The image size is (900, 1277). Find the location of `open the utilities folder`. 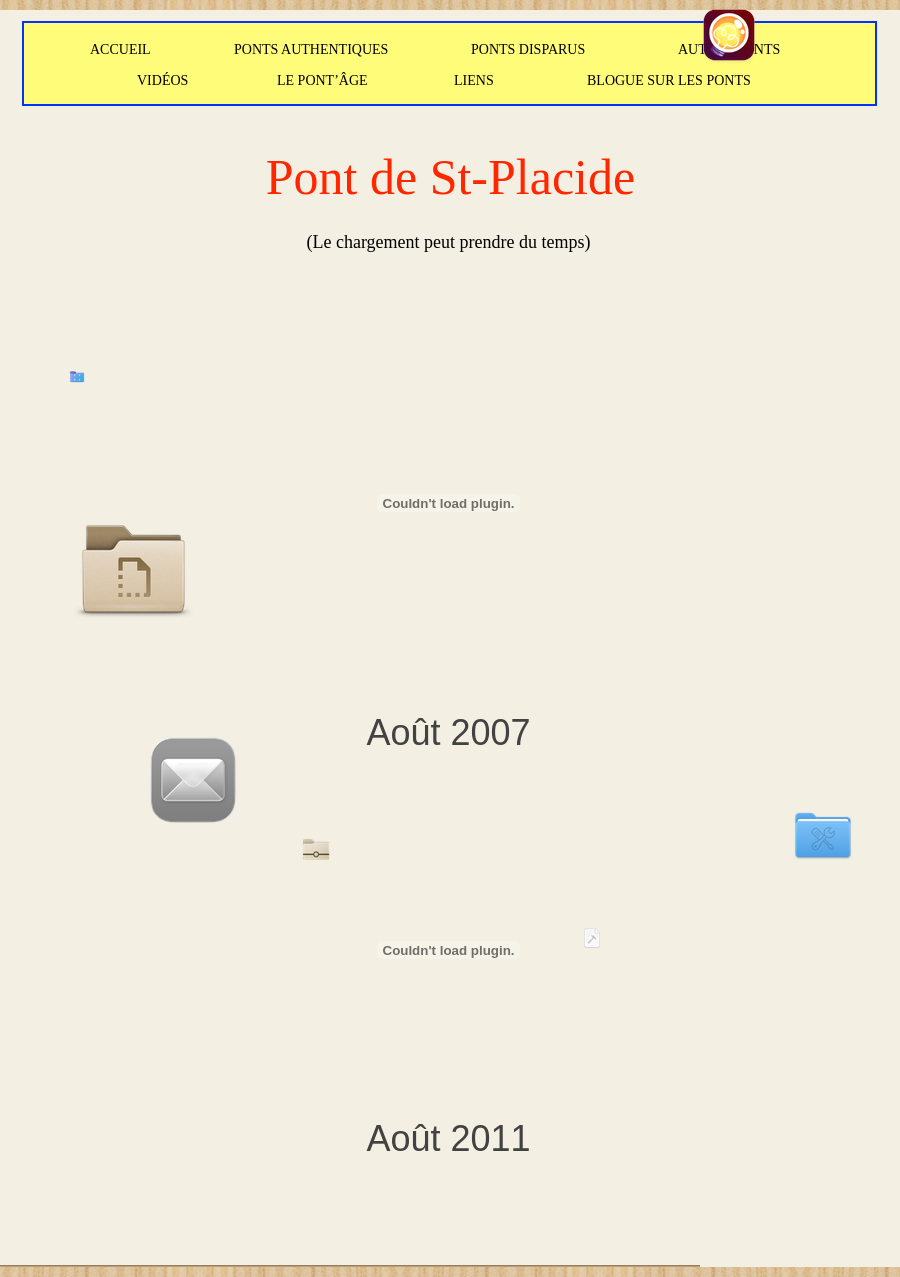

open the utilities folder is located at coordinates (823, 835).